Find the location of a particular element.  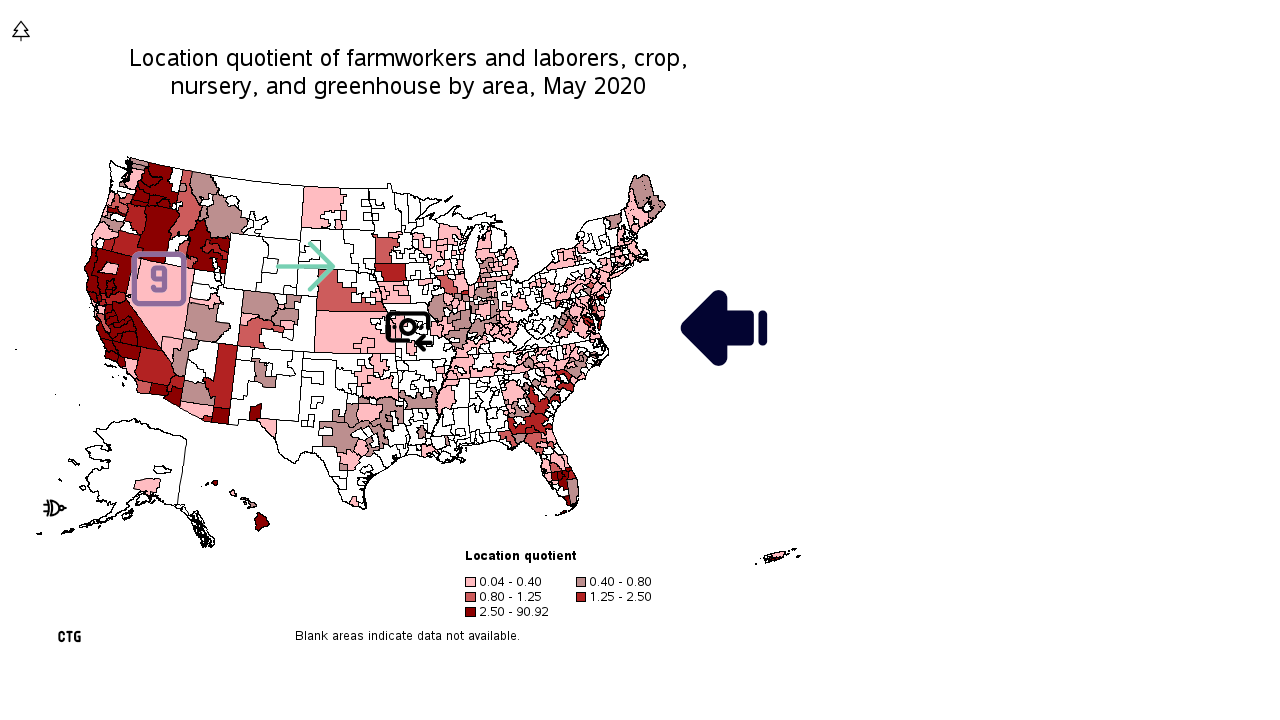

xnor logic gate symbol for circuit design is located at coordinates (55, 508).